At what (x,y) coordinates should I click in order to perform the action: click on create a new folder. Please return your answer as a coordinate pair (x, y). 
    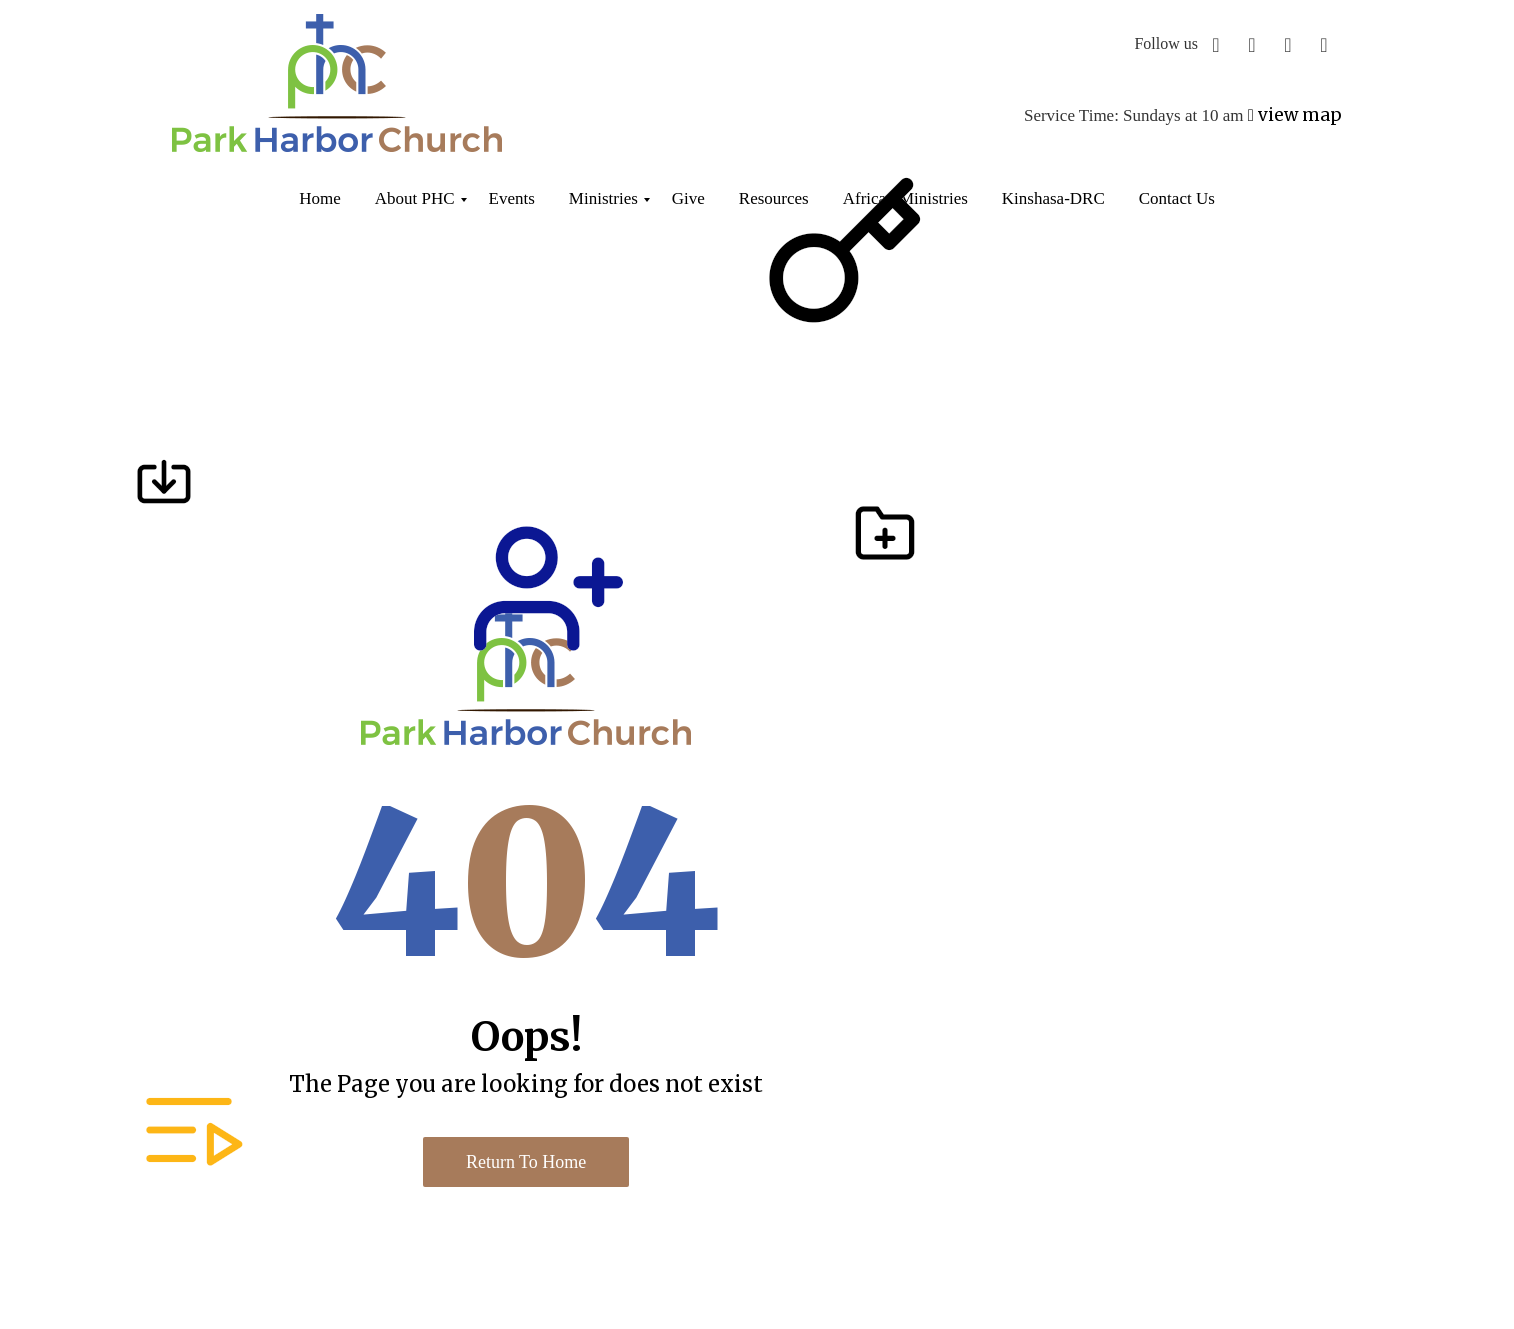
    Looking at the image, I should click on (885, 533).